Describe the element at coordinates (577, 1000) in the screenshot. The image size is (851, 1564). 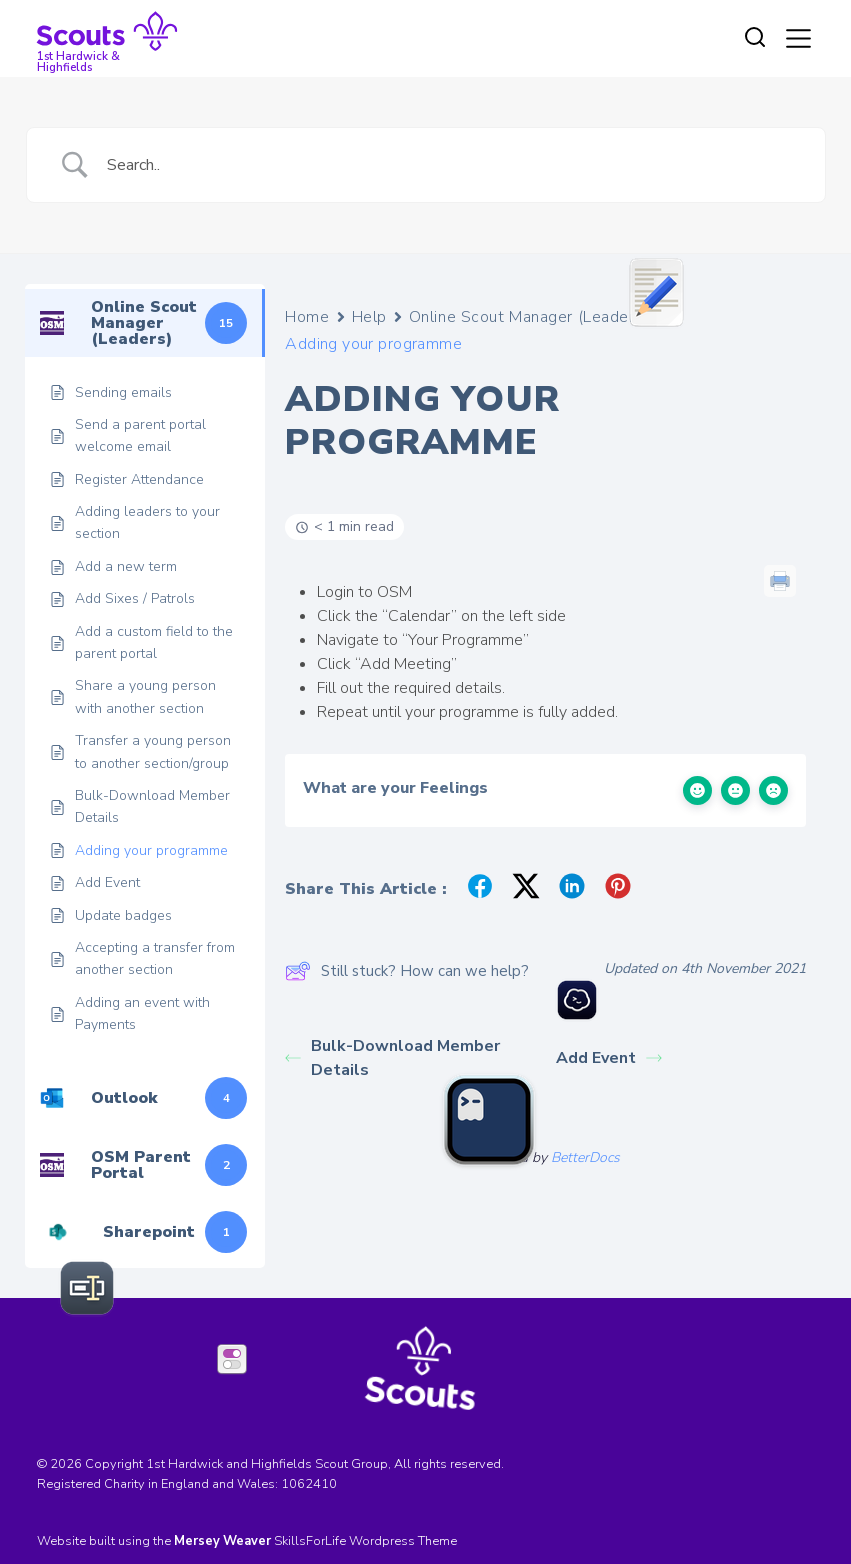
I see `open termius ssh client` at that location.